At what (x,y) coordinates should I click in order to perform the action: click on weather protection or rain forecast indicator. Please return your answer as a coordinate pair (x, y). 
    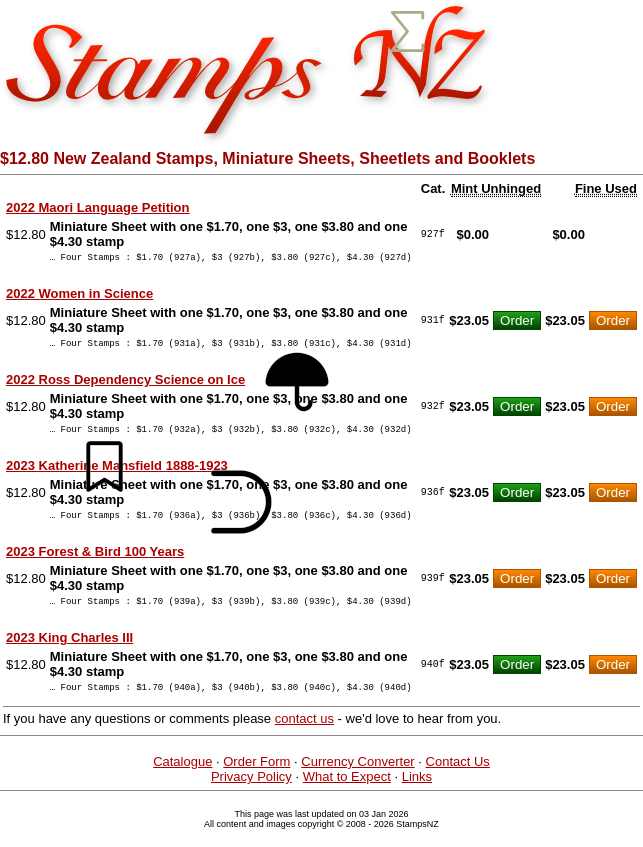
    Looking at the image, I should click on (297, 382).